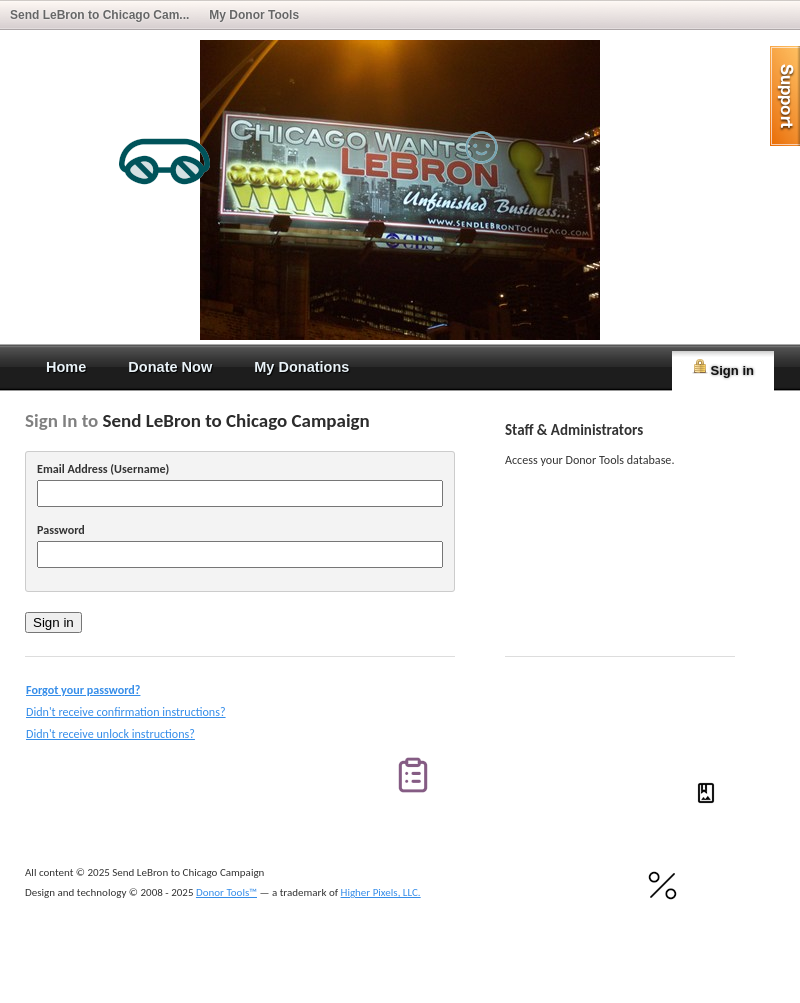 Image resolution: width=800 pixels, height=1003 pixels. I want to click on view or apply a discount, so click(662, 885).